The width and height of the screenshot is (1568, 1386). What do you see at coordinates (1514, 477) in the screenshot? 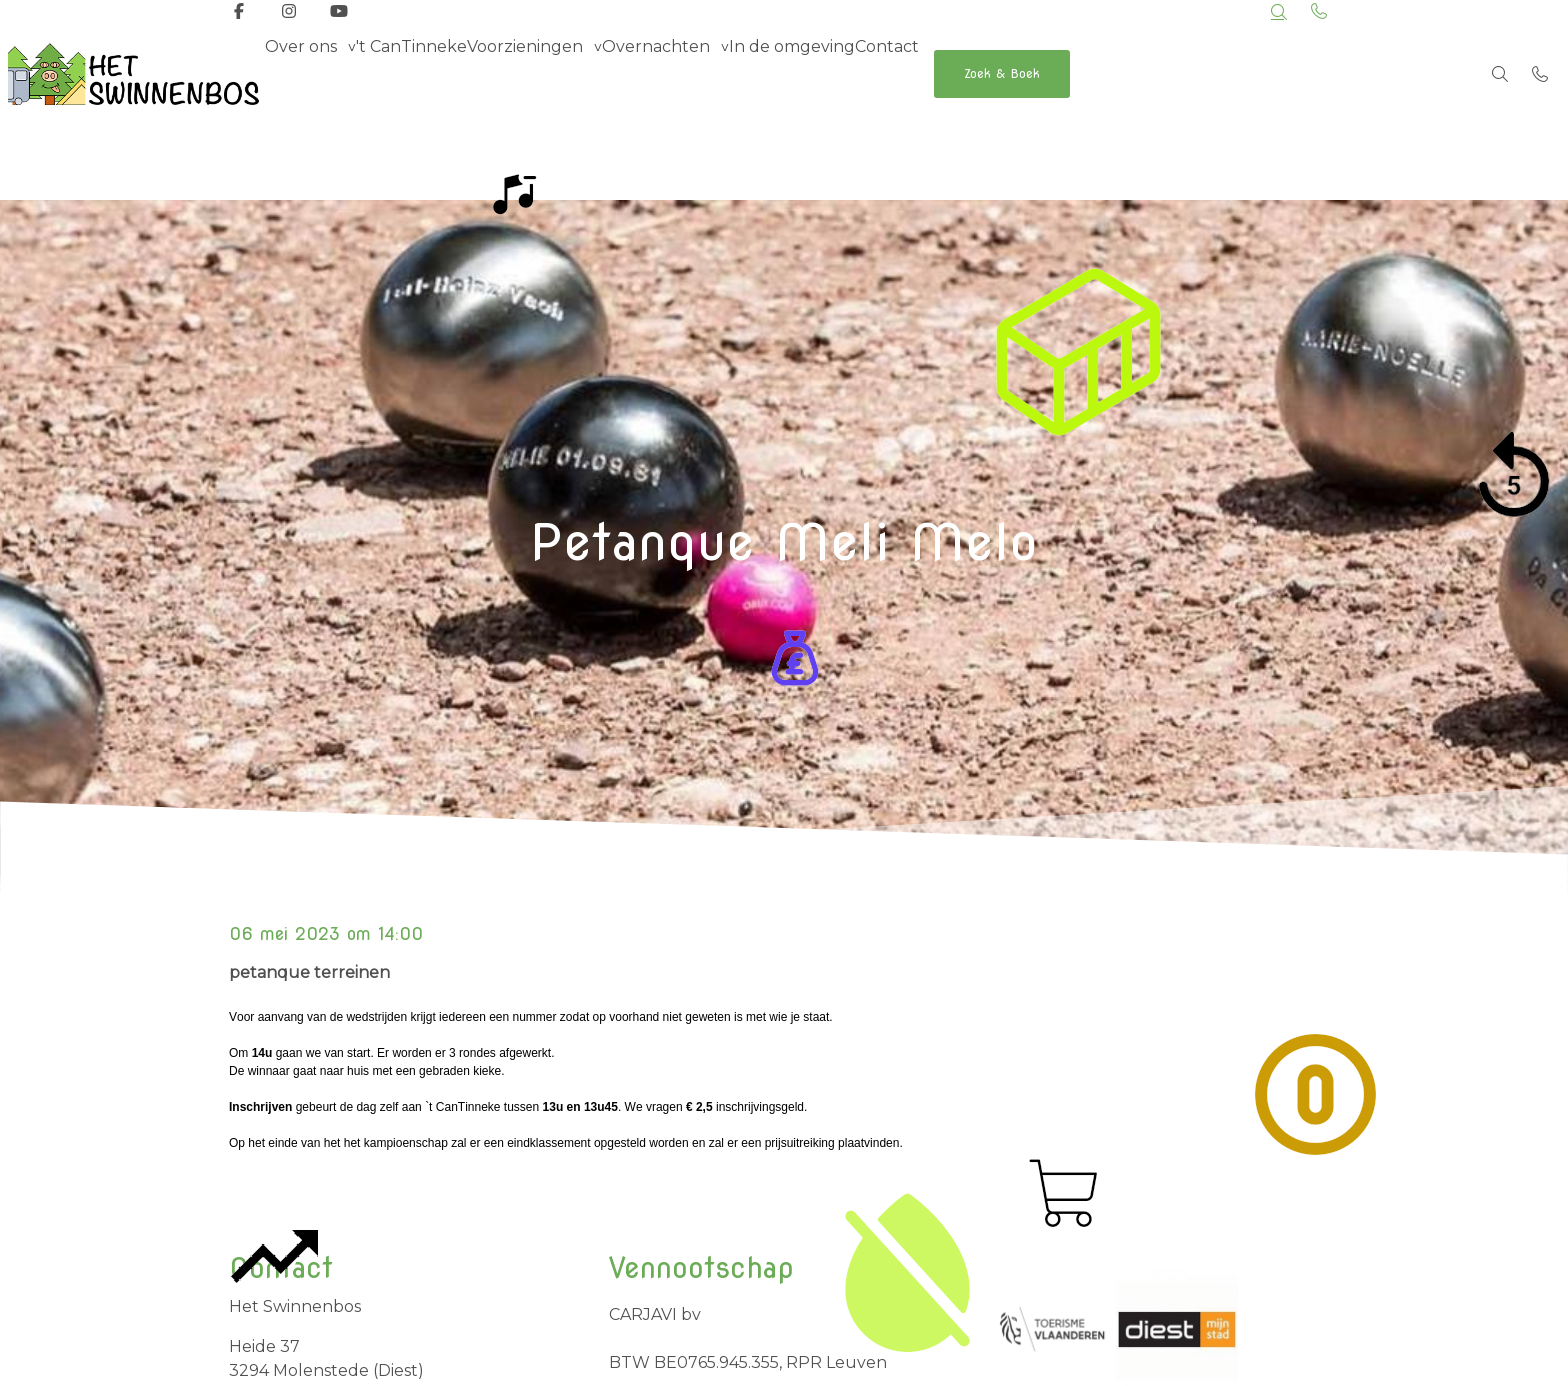
I see `rewind video by 5 seconds` at bounding box center [1514, 477].